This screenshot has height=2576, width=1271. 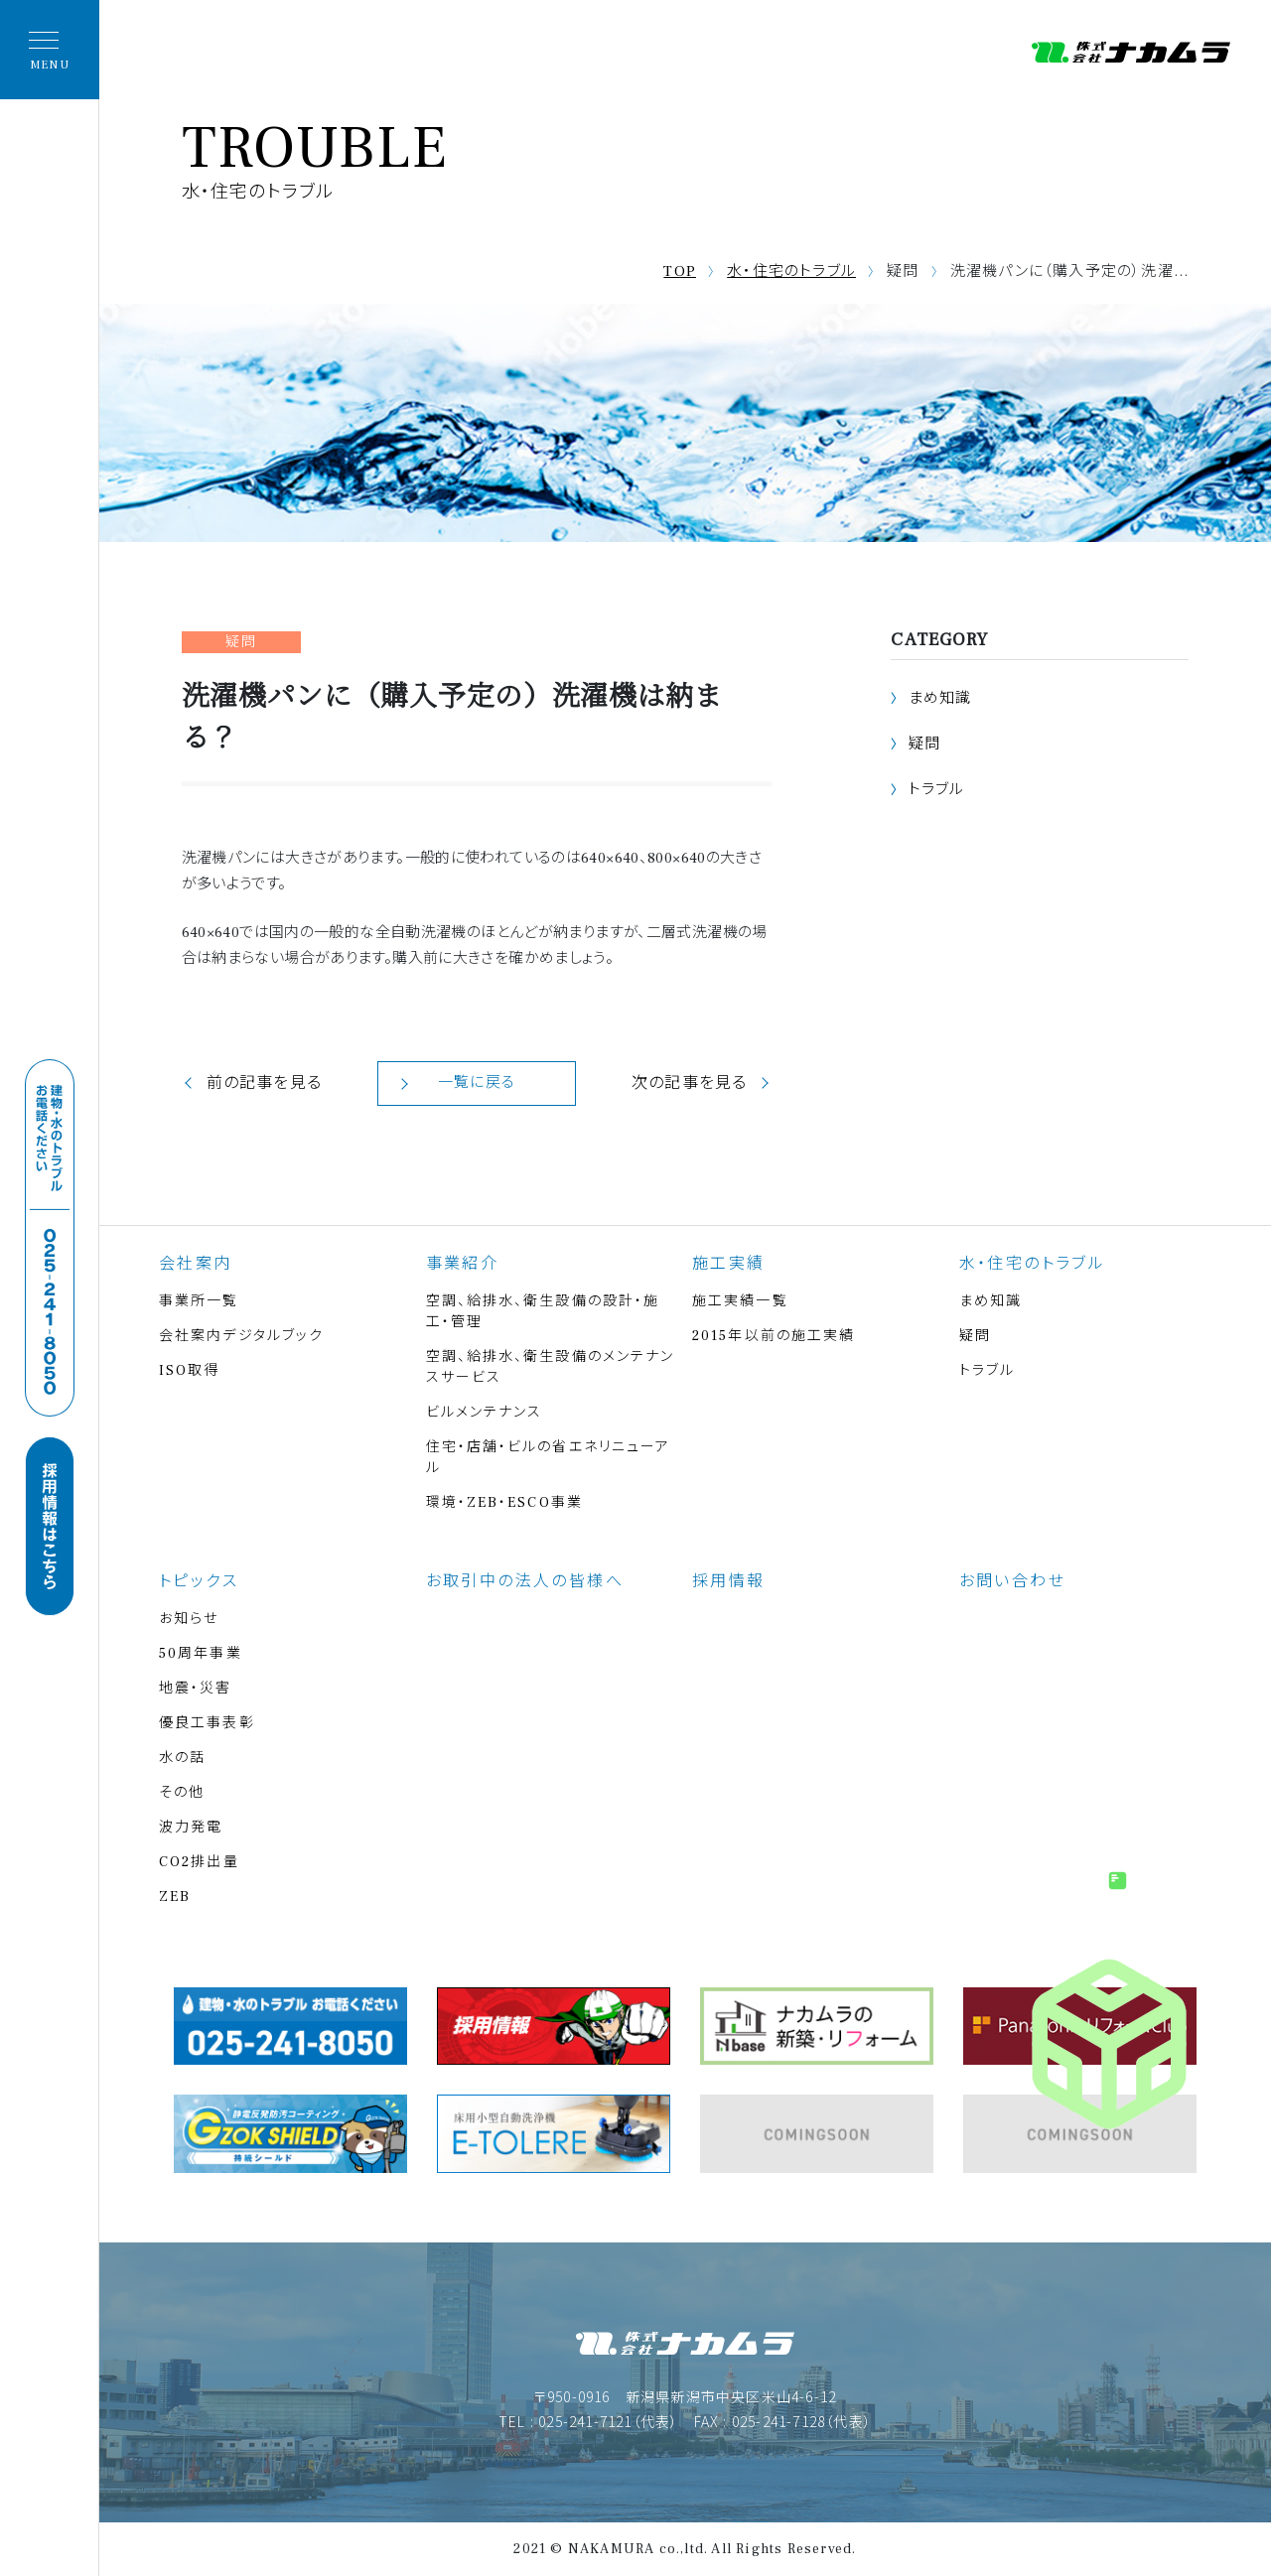 What do you see at coordinates (1117, 1880) in the screenshot?
I see `align content to top-left of container` at bounding box center [1117, 1880].